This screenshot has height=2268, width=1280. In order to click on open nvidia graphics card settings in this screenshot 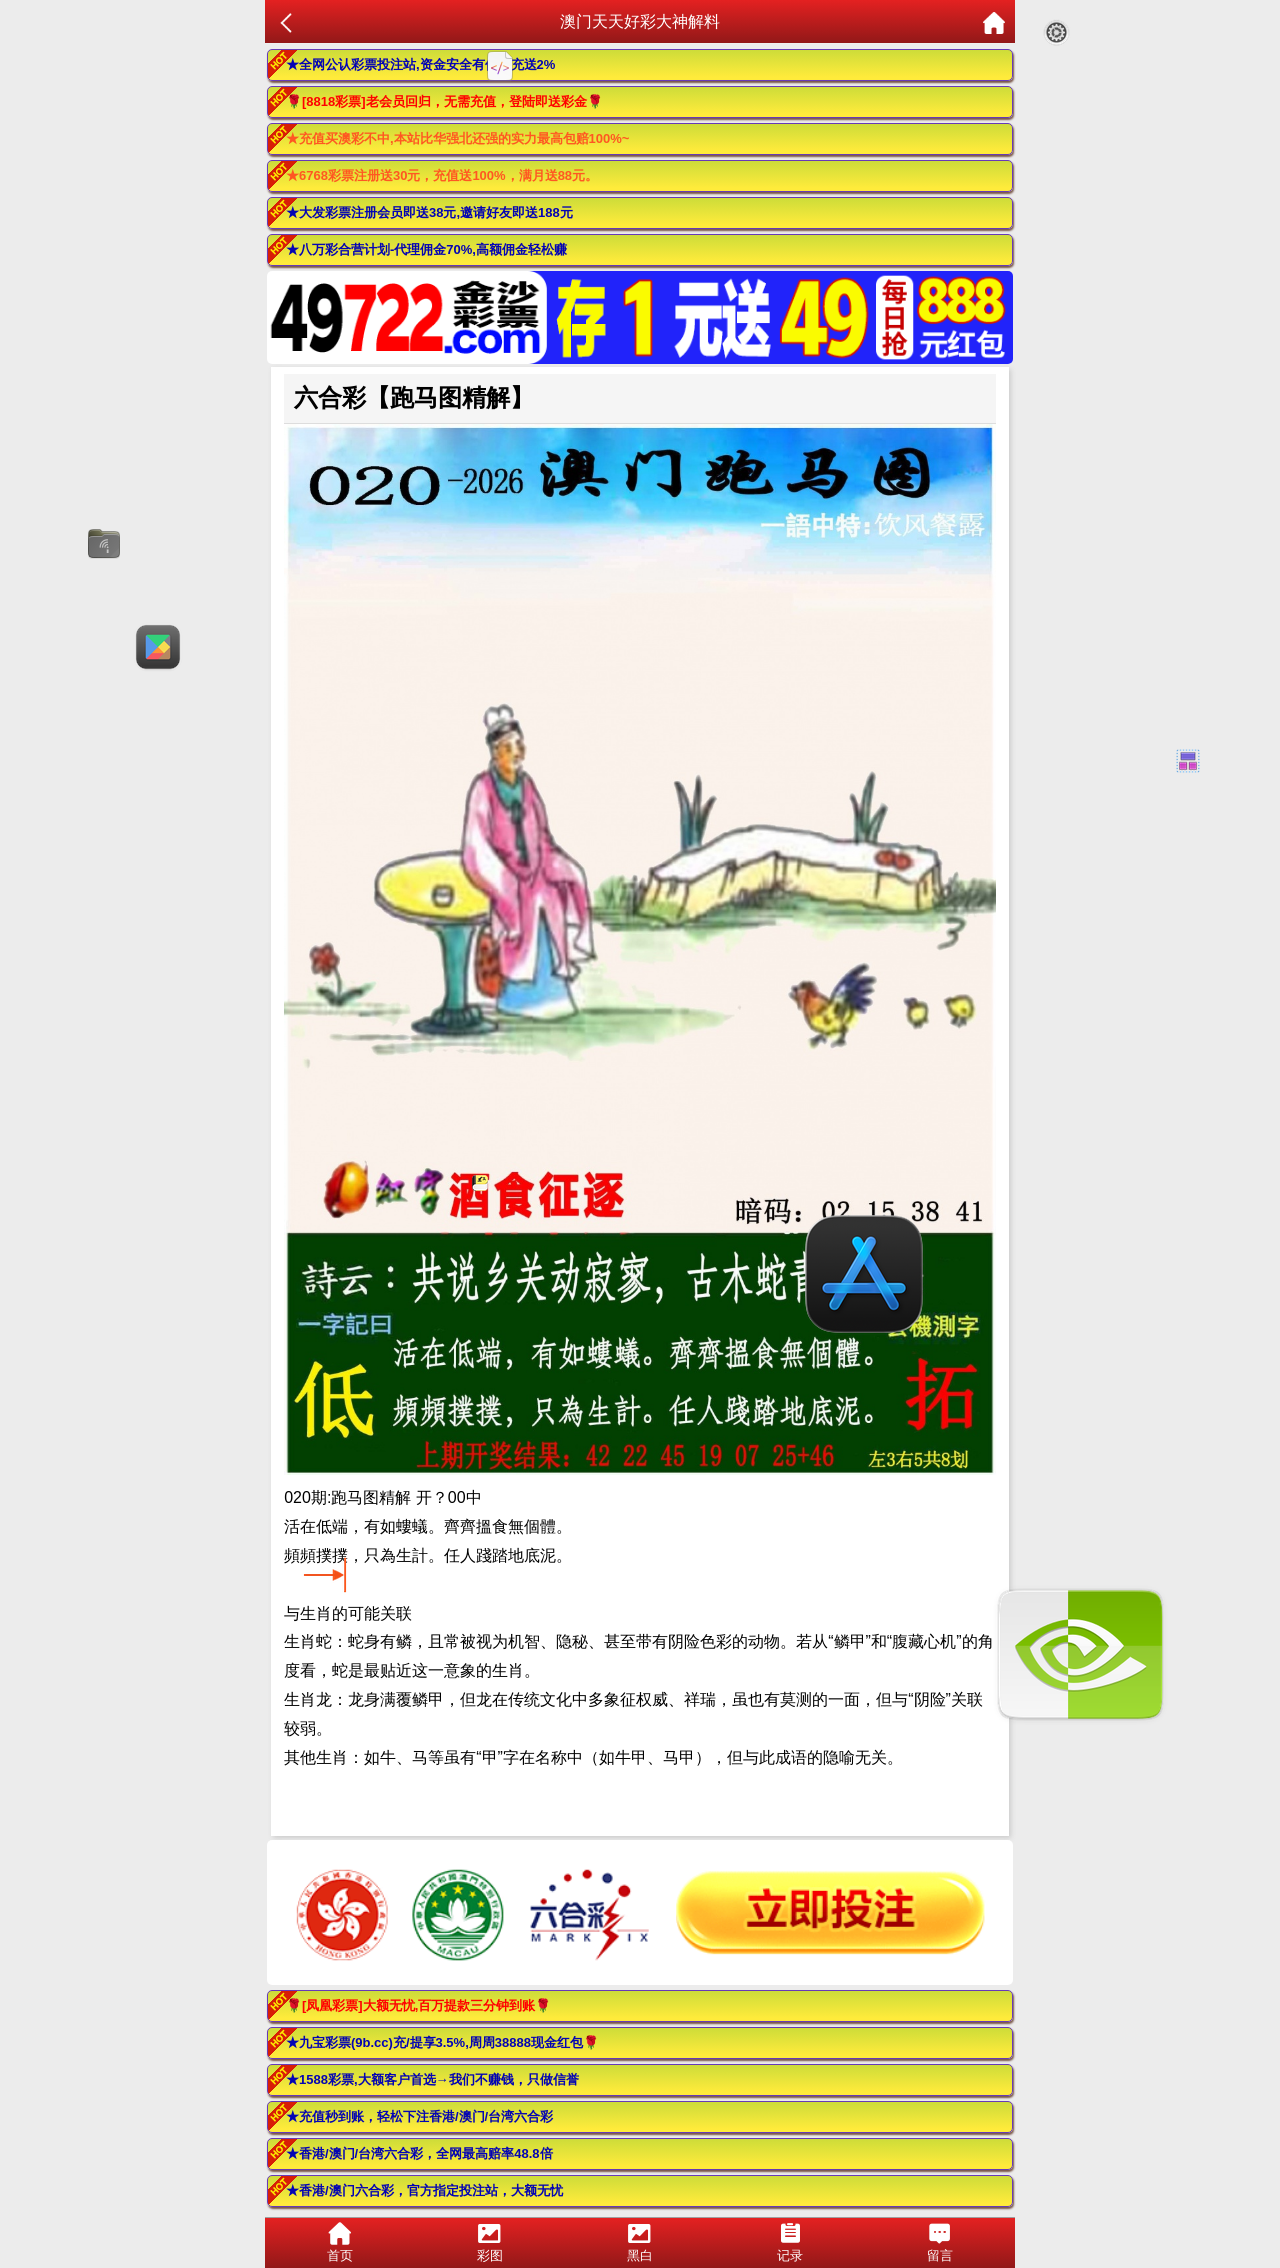, I will do `click(1080, 1654)`.